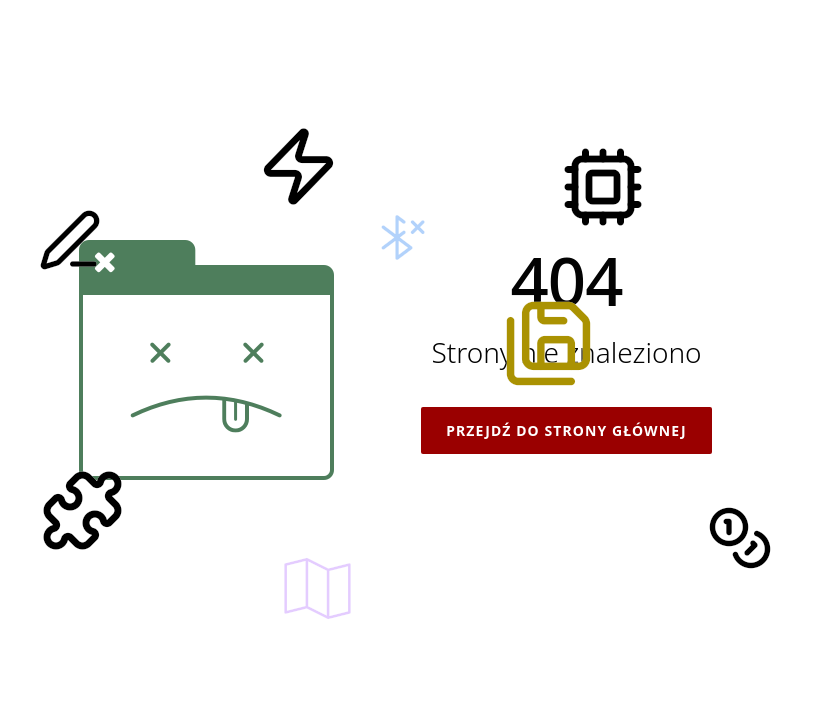  What do you see at coordinates (603, 187) in the screenshot?
I see `view system performance and processor information` at bounding box center [603, 187].